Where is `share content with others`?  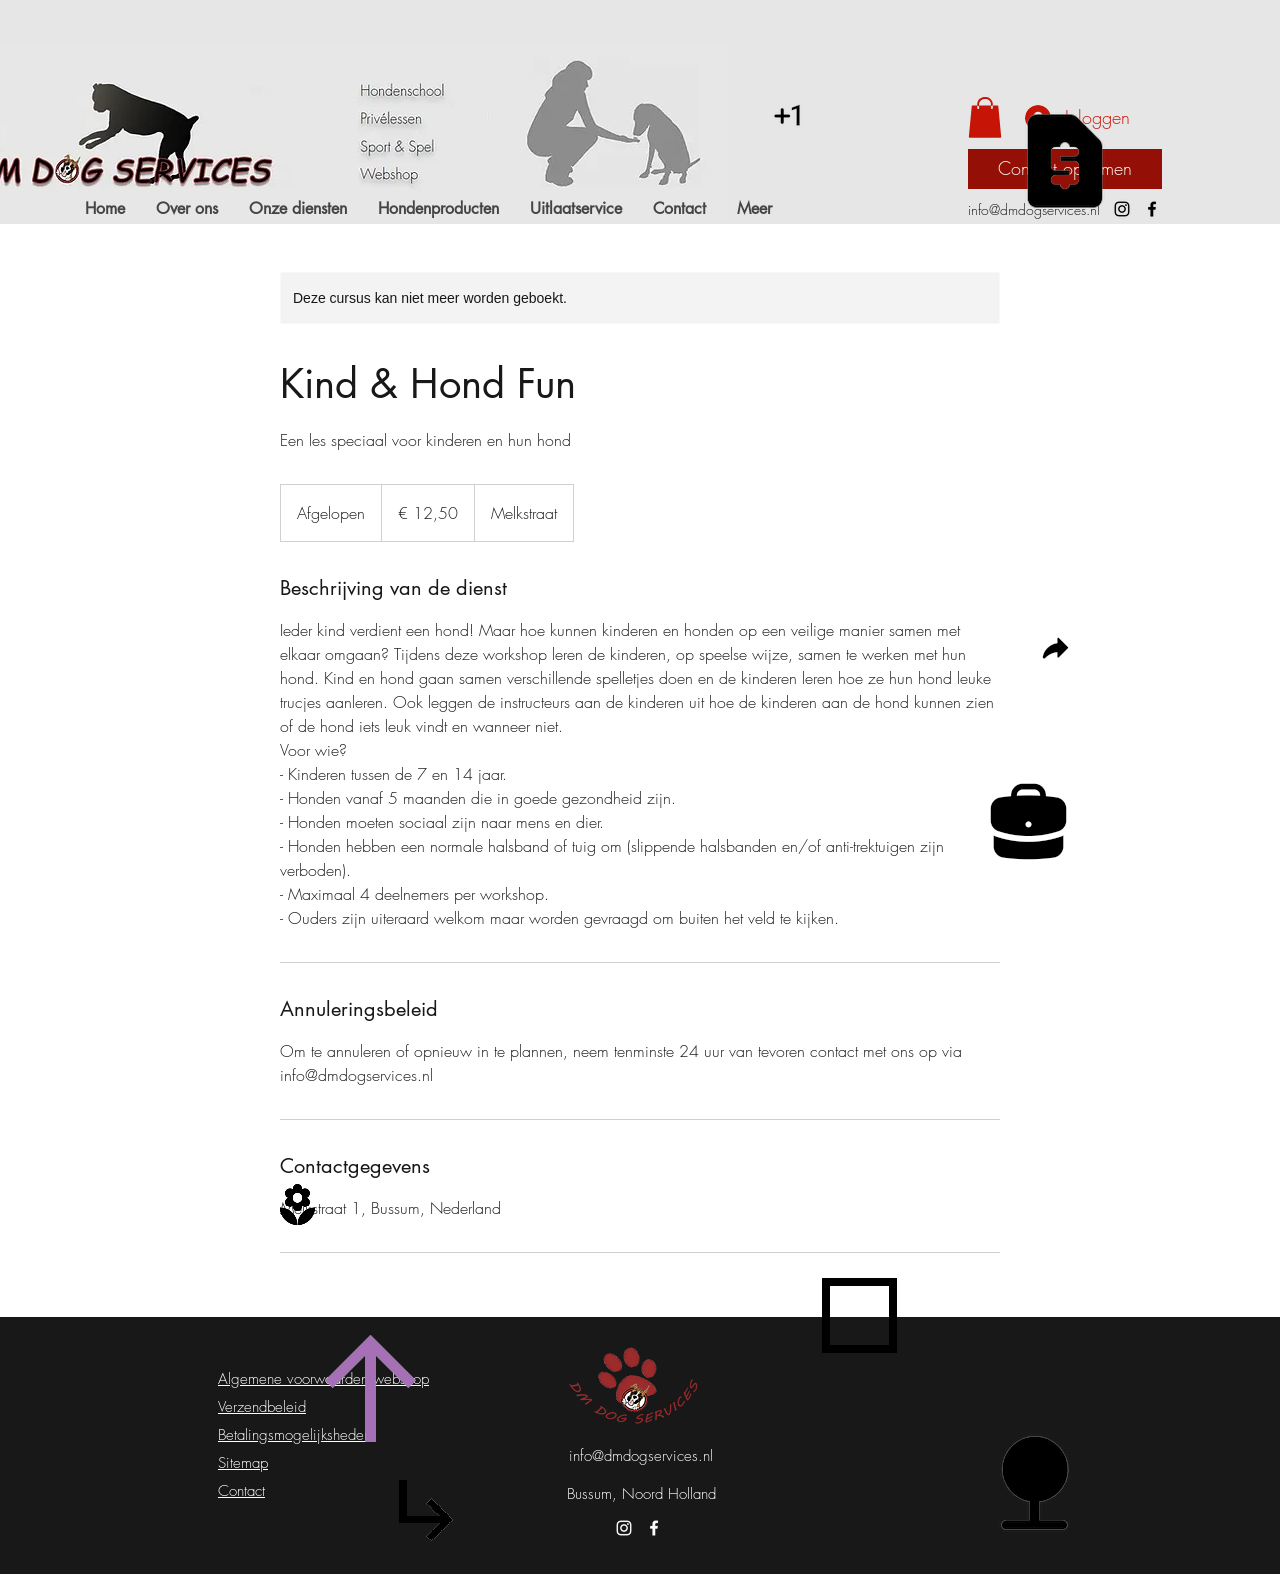 share content with others is located at coordinates (1055, 649).